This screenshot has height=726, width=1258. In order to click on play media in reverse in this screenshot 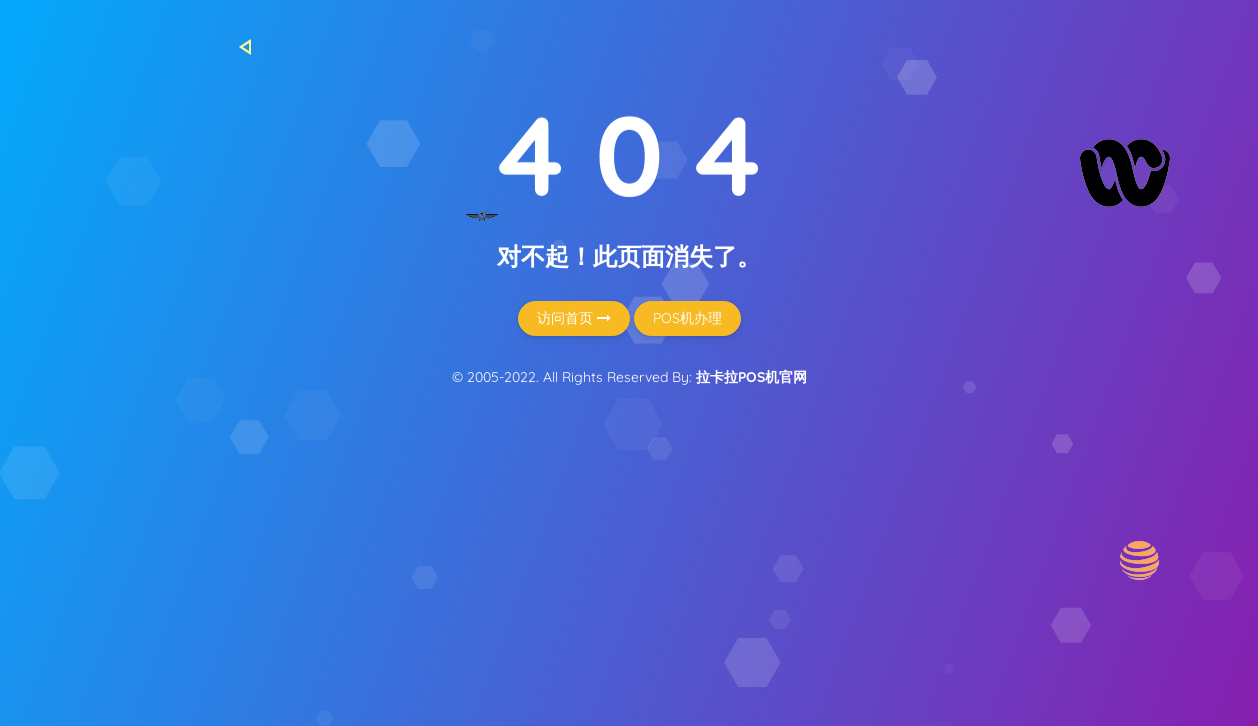, I will do `click(247, 47)`.